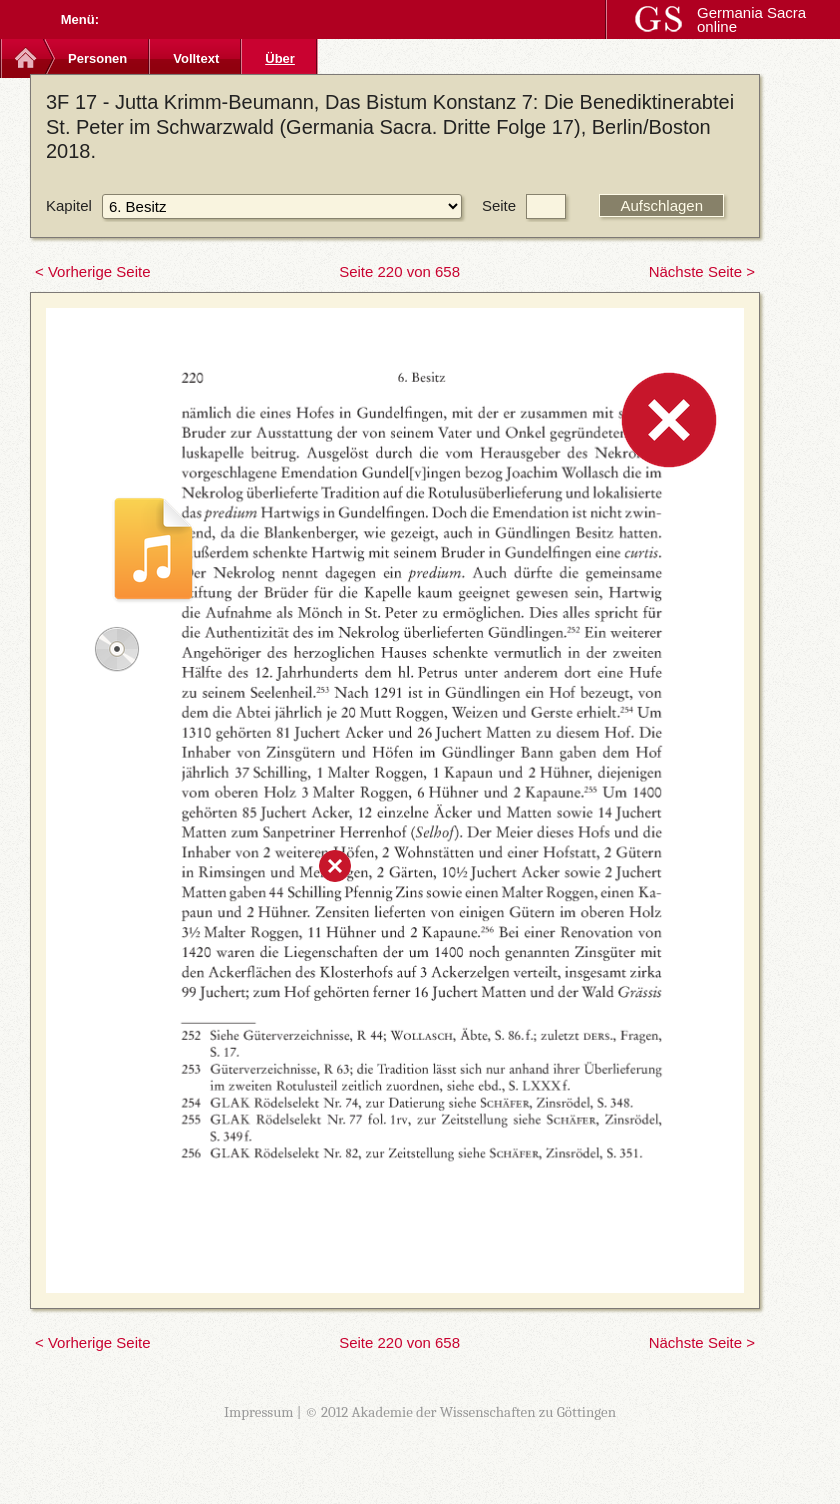  I want to click on cancel or close a dialog, so click(335, 866).